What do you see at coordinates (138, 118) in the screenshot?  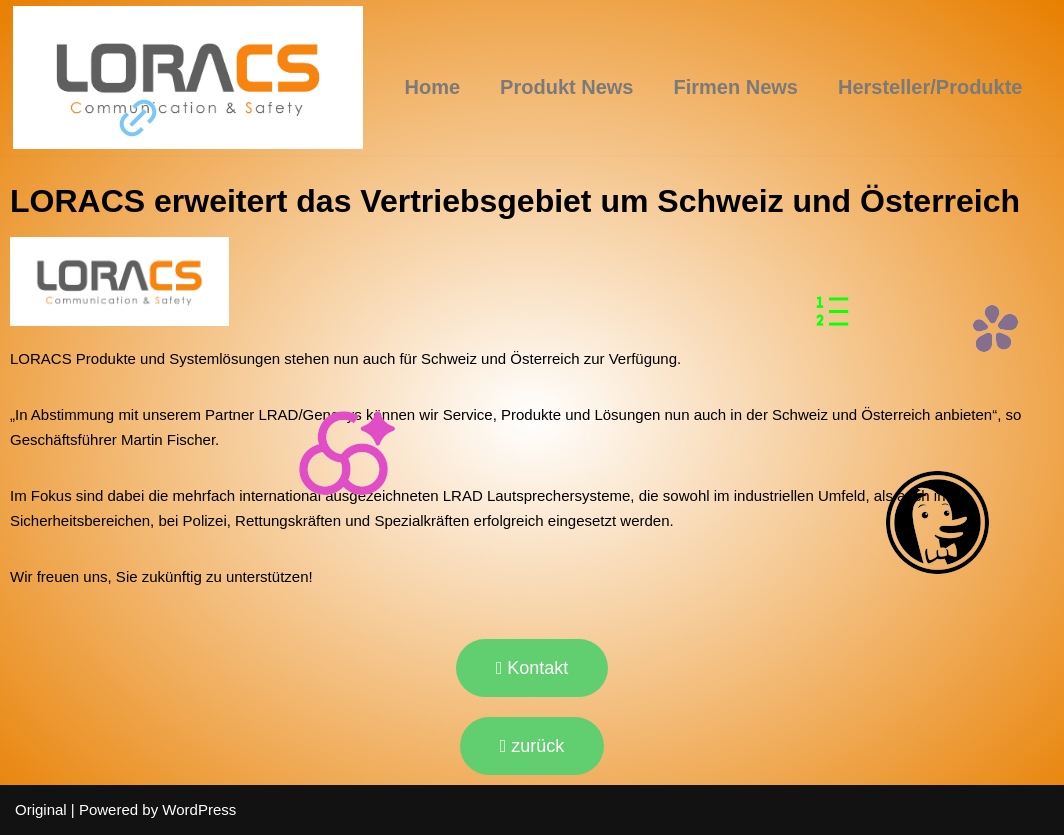 I see `insert or add a hyperlink` at bounding box center [138, 118].